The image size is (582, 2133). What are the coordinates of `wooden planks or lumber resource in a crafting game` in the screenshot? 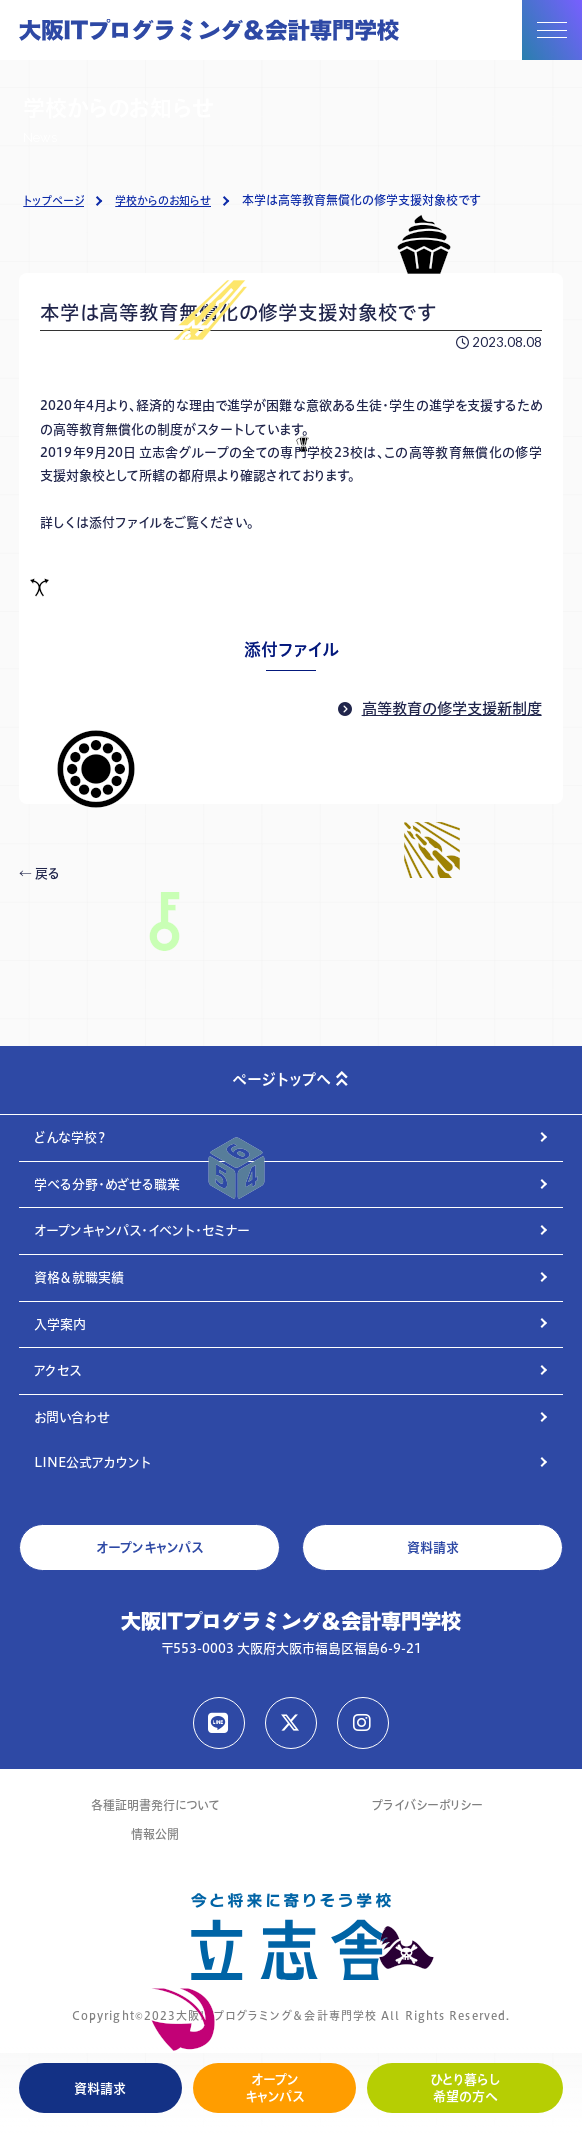 It's located at (210, 310).